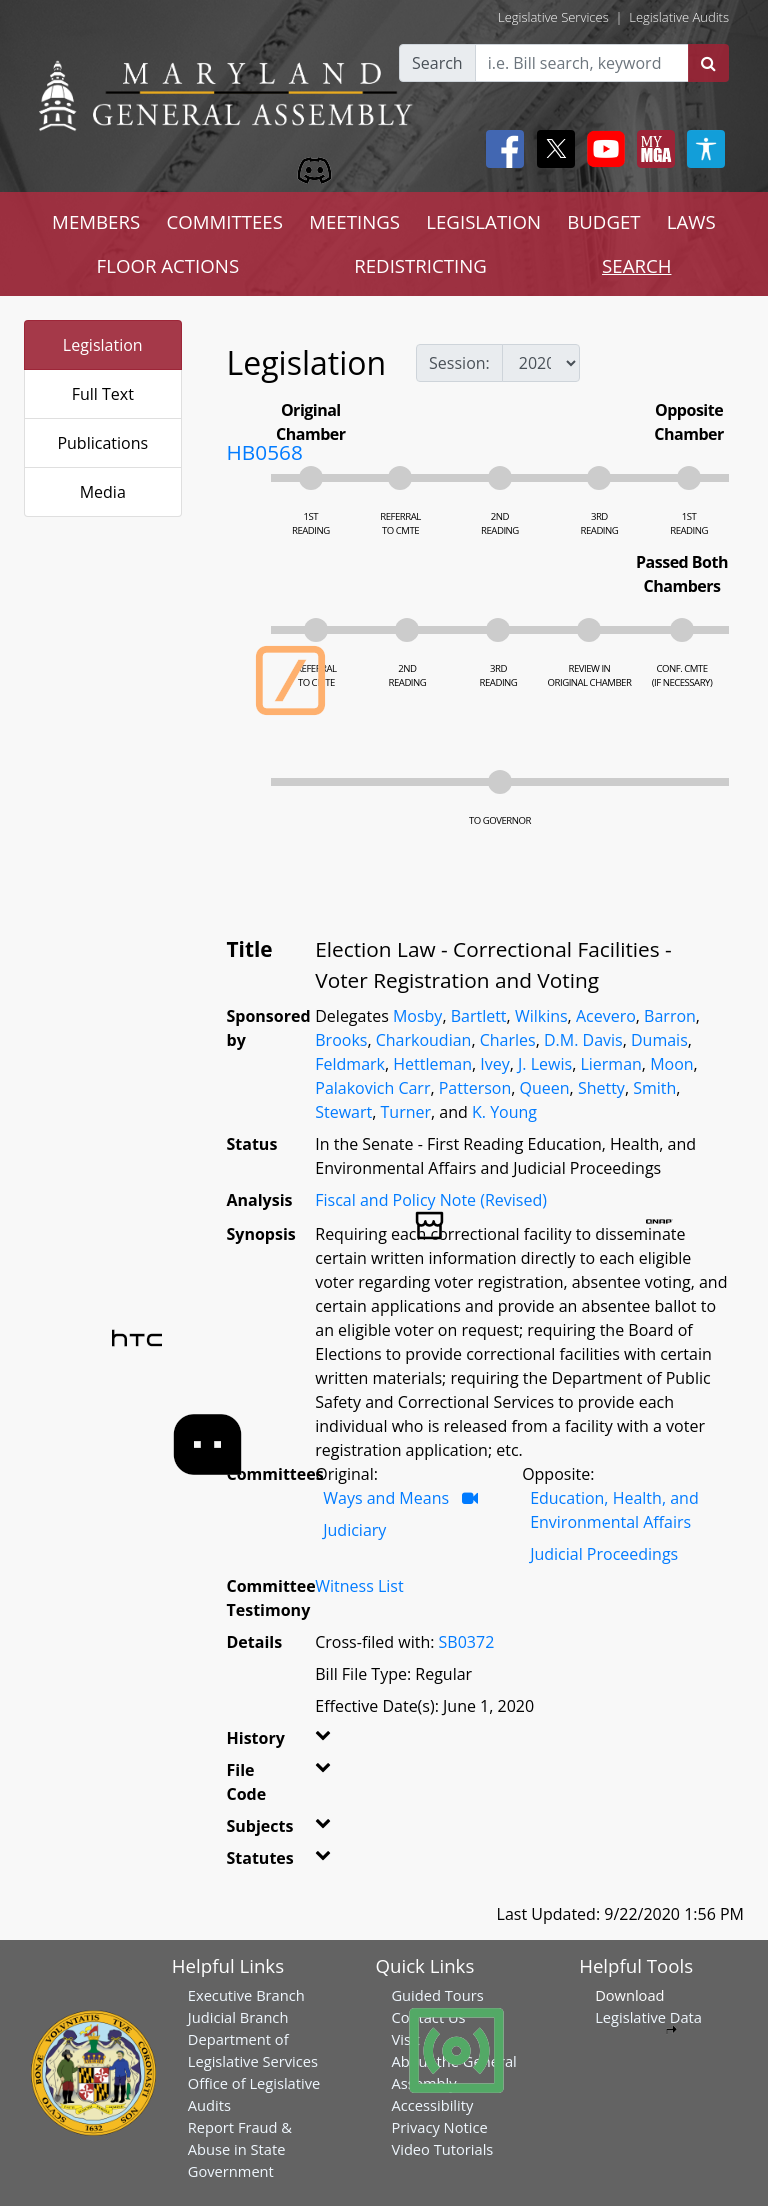 This screenshot has height=2206, width=768. What do you see at coordinates (137, 1338) in the screenshot?
I see `HTC brand logo` at bounding box center [137, 1338].